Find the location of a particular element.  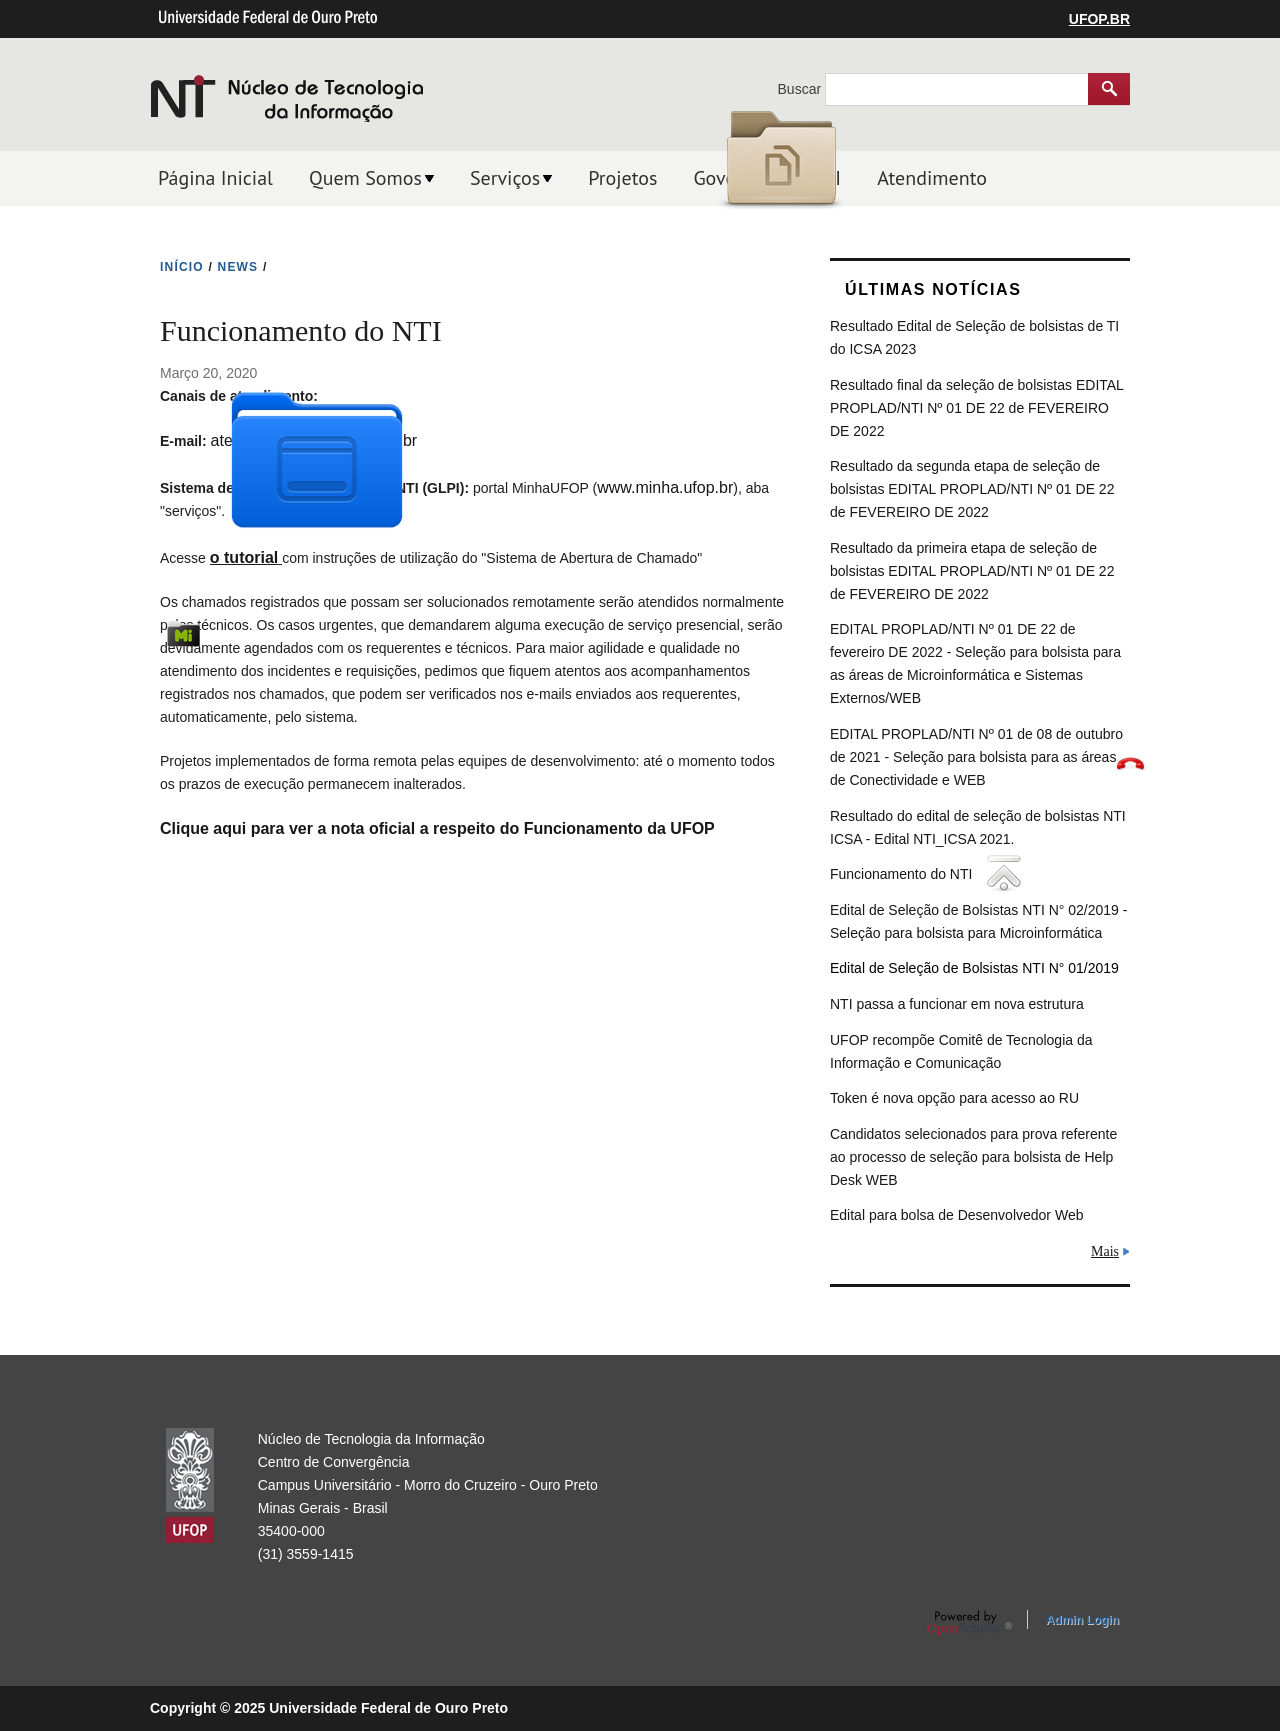

scroll to top of page is located at coordinates (1003, 873).